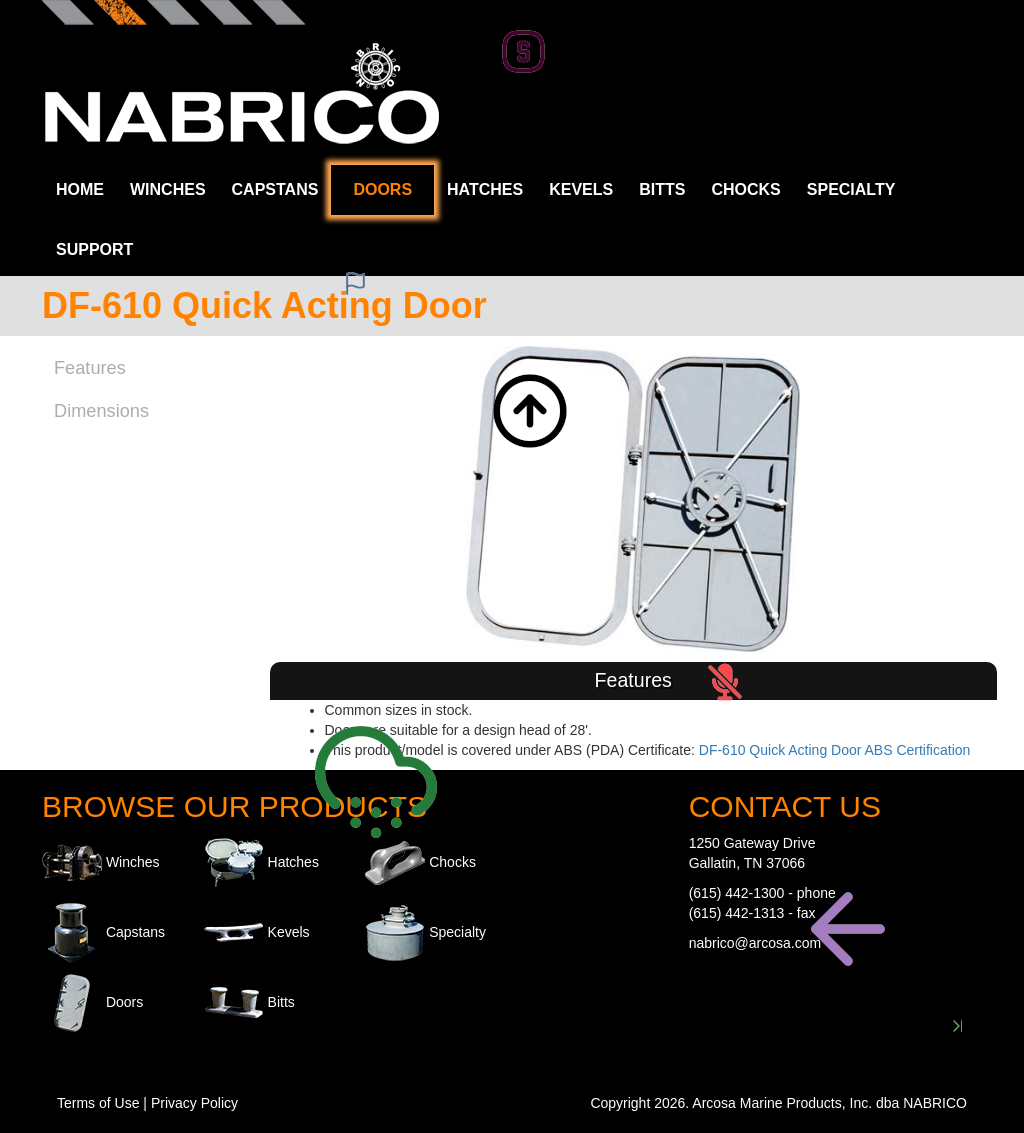 The width and height of the screenshot is (1024, 1133). I want to click on skip to end or next item, so click(958, 1026).